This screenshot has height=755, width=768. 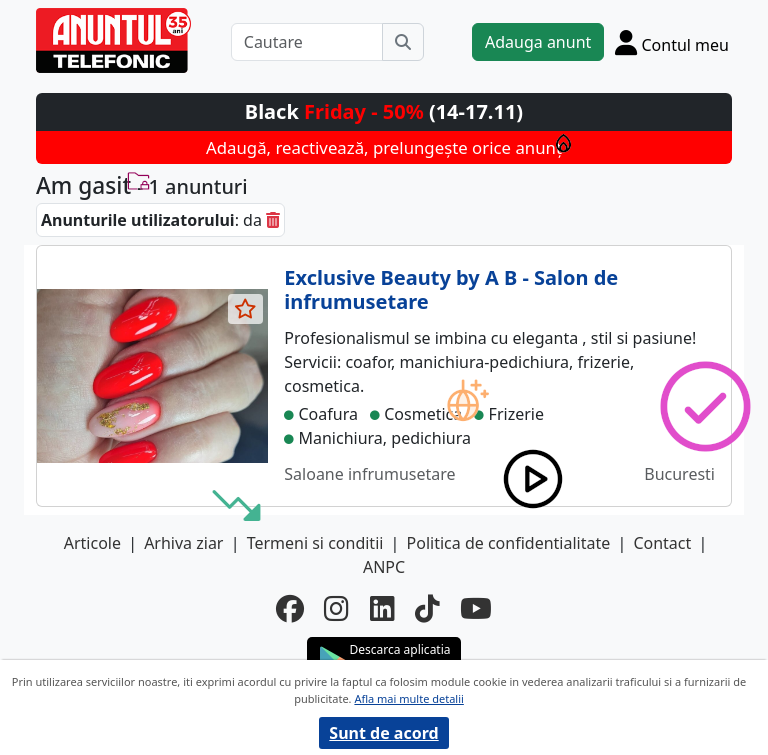 I want to click on access a password-protected folder, so click(x=138, y=180).